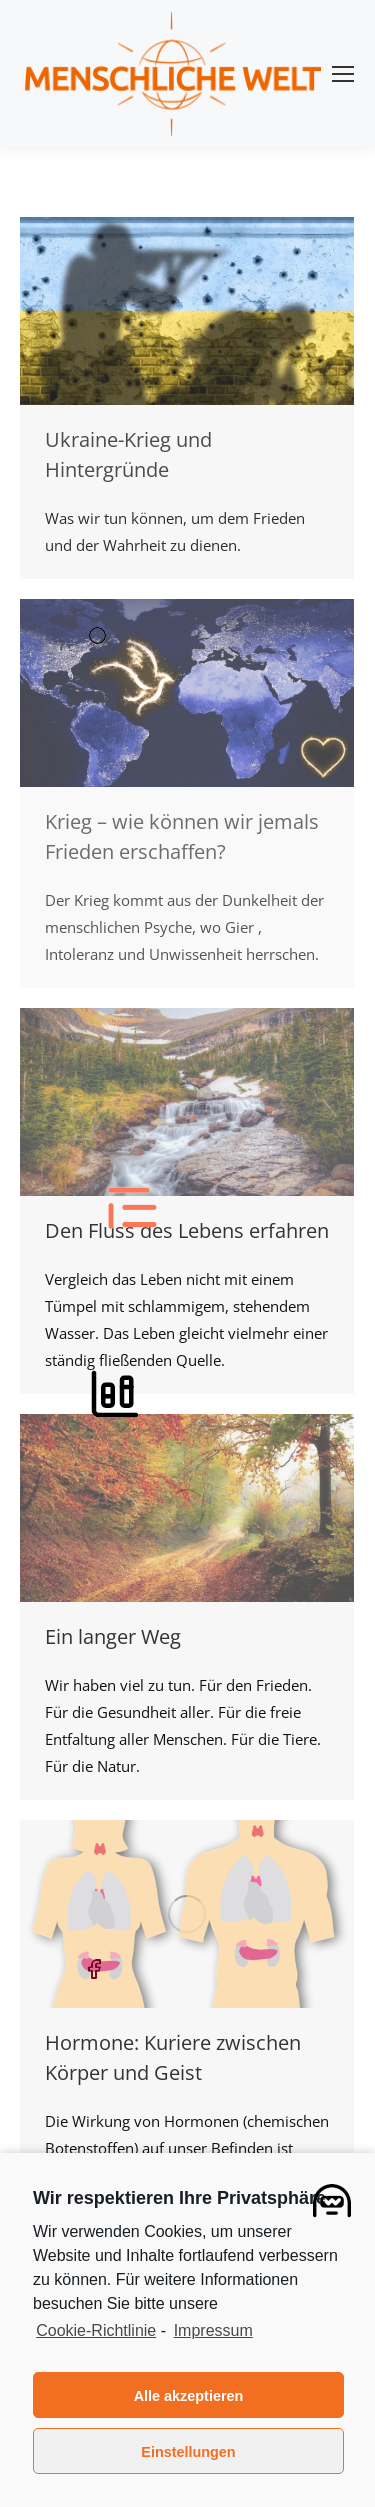  What do you see at coordinates (132, 1206) in the screenshot?
I see `insert a block quote` at bounding box center [132, 1206].